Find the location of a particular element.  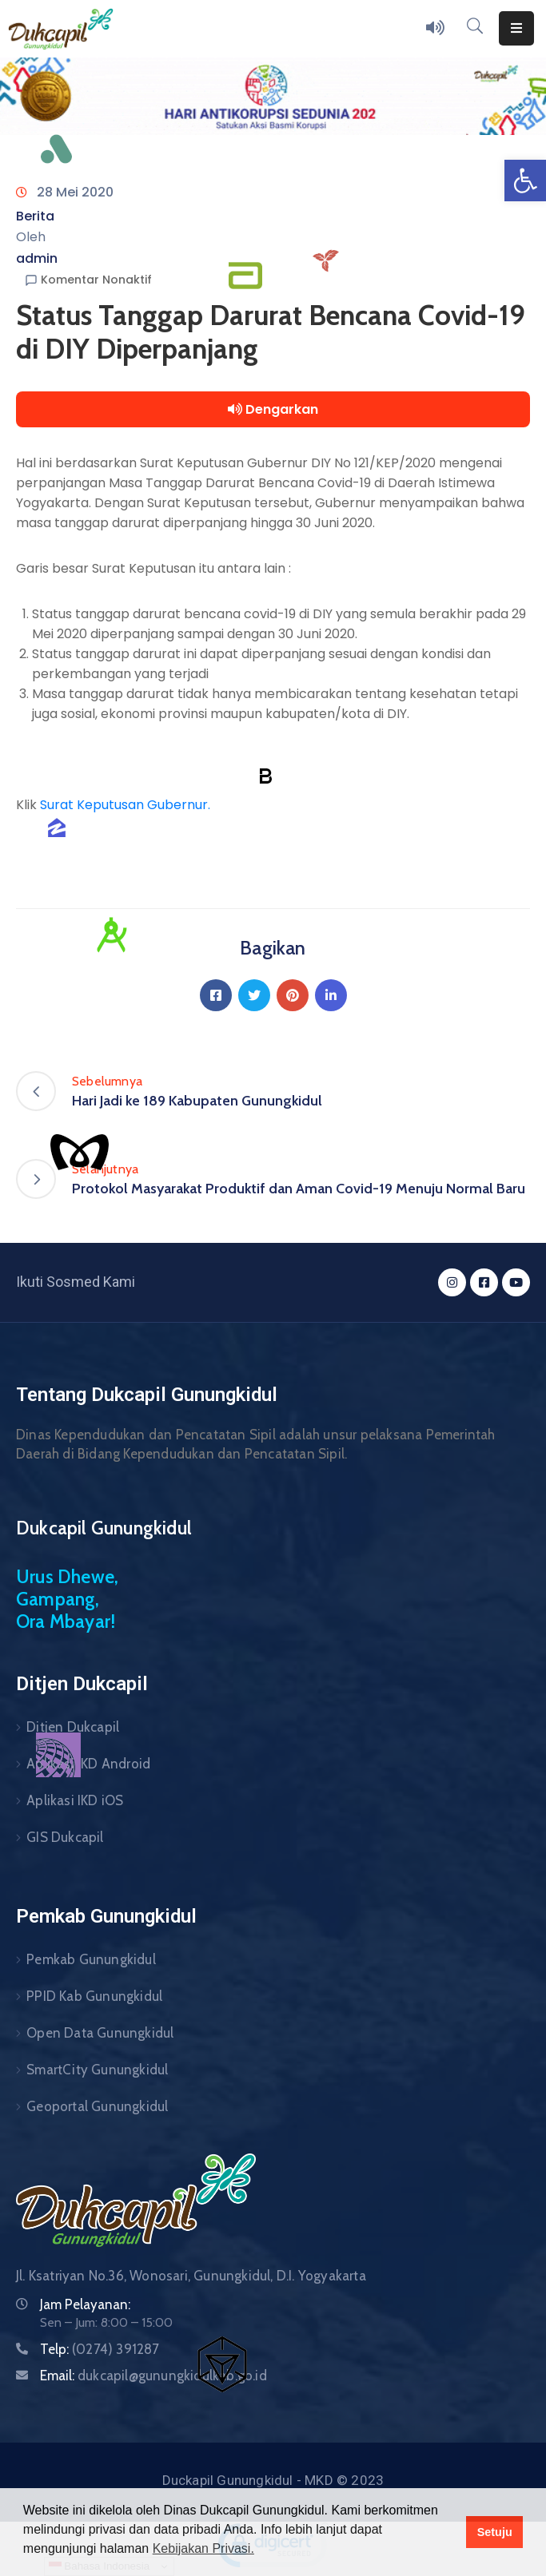

open the Ingress app is located at coordinates (222, 2364).